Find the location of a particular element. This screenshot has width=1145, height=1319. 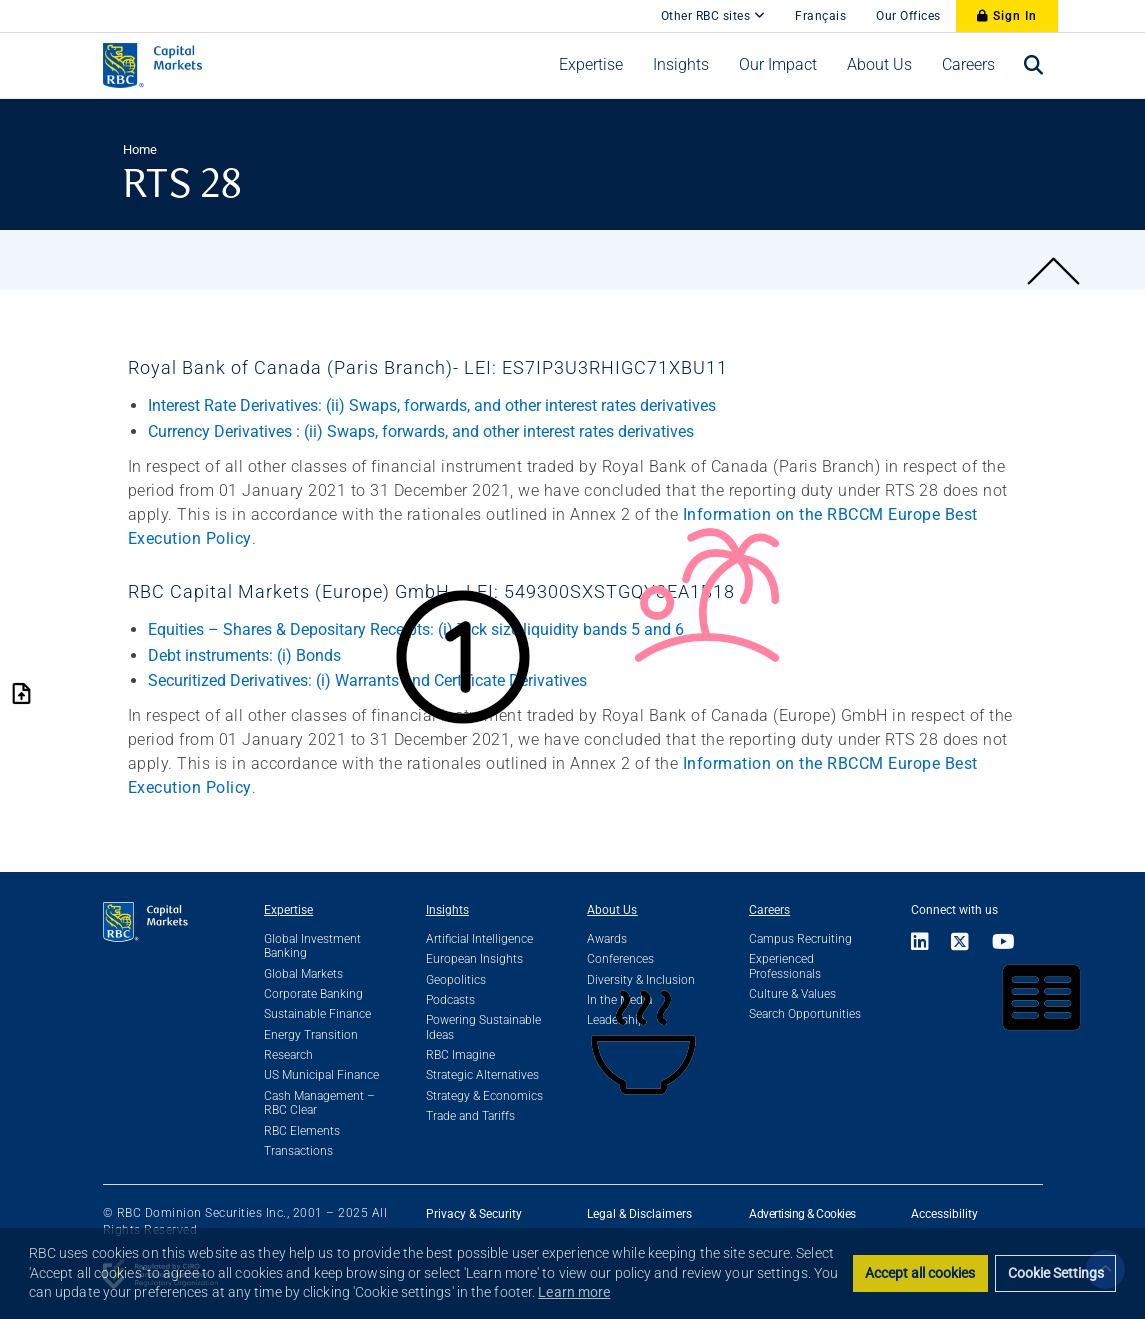

switch to multi-column text layout is located at coordinates (1041, 997).